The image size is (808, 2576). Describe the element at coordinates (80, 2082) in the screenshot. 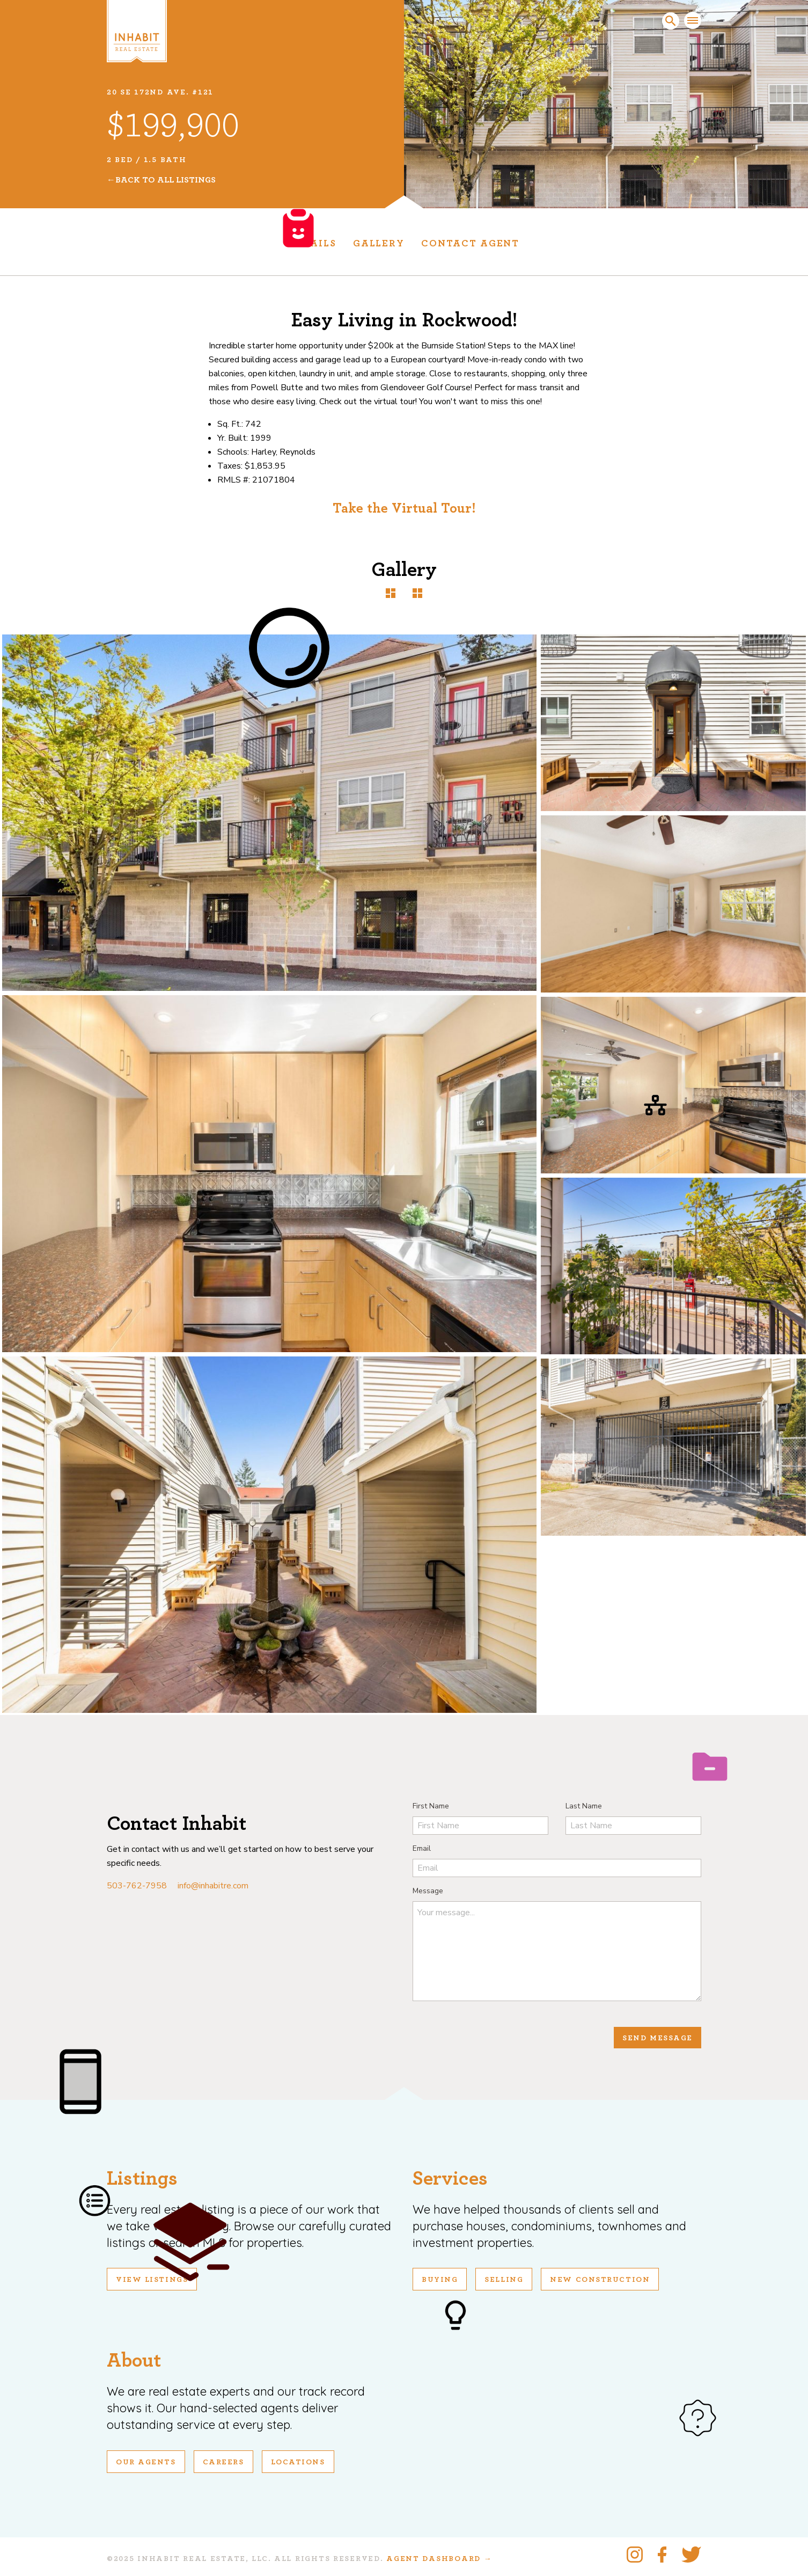

I see `switch to mobile view` at that location.